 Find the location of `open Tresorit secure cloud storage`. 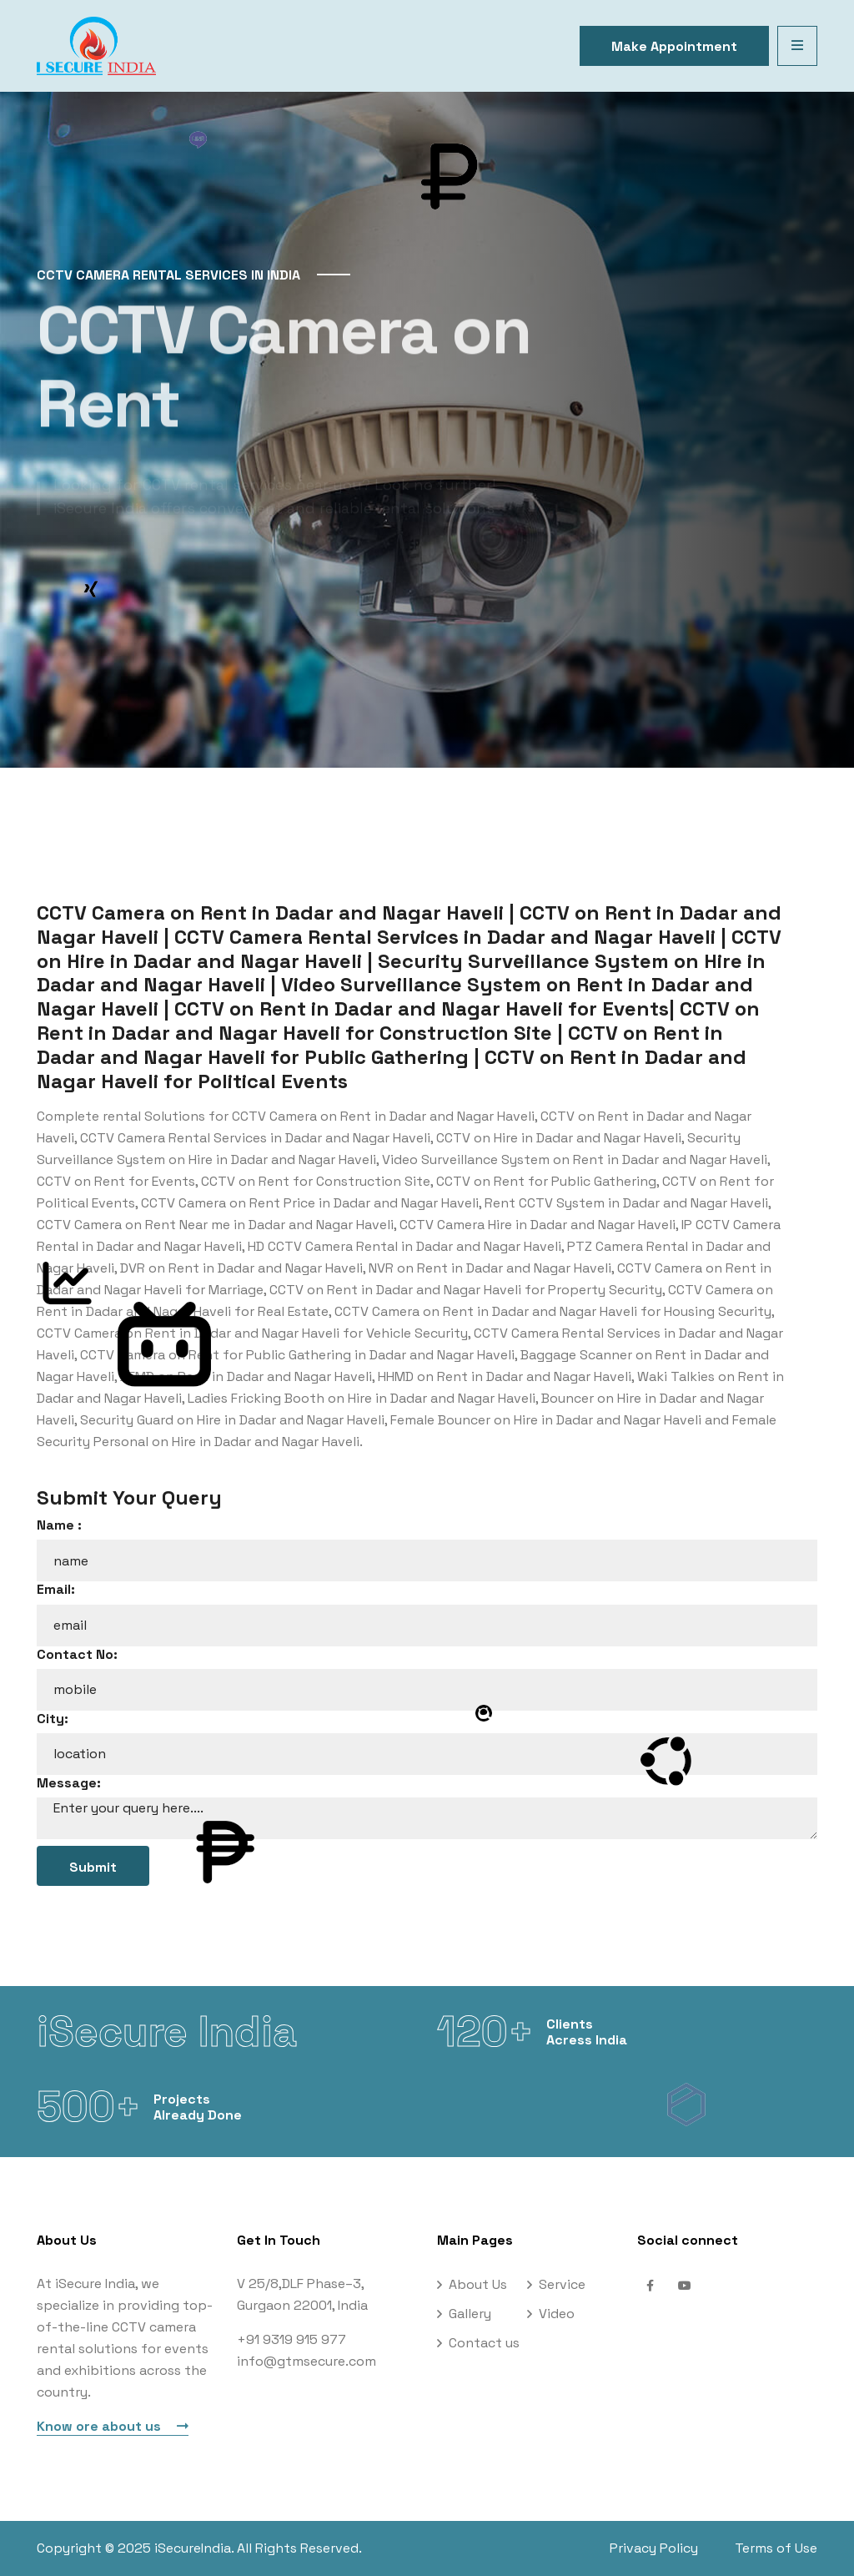

open Tresorit secure cloud storage is located at coordinates (686, 2105).